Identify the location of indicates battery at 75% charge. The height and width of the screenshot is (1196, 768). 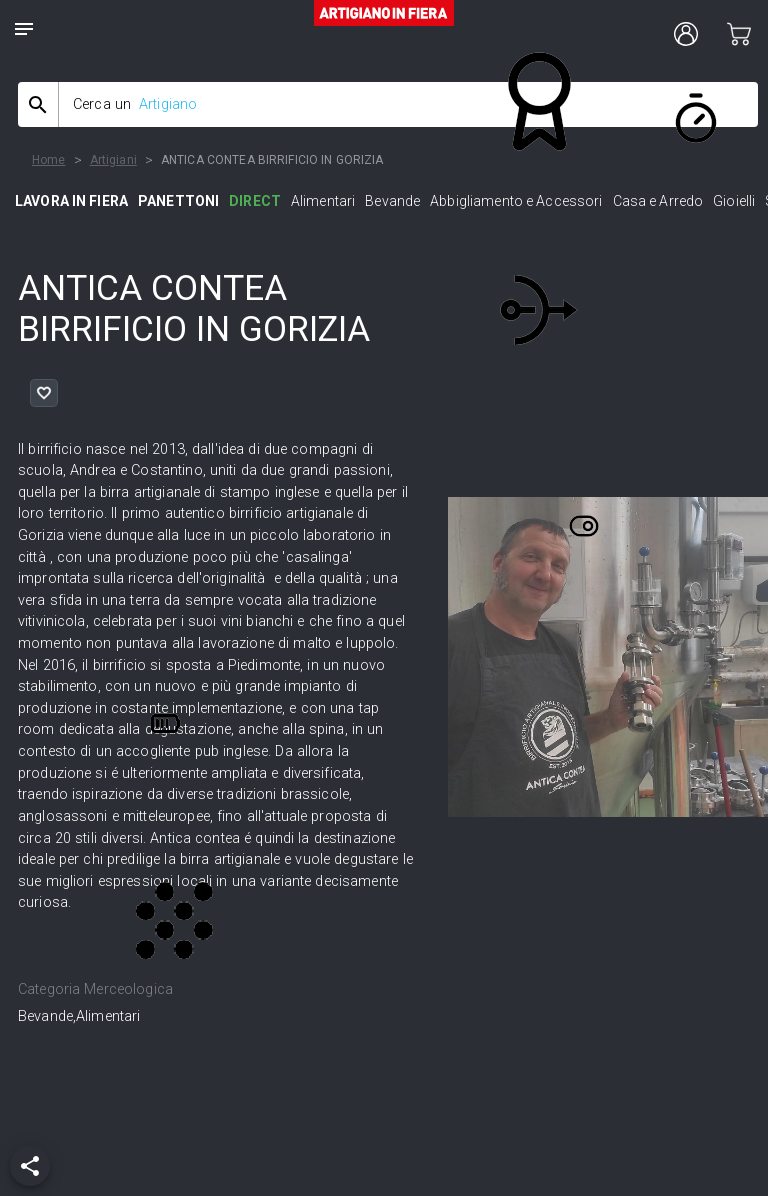
(165, 723).